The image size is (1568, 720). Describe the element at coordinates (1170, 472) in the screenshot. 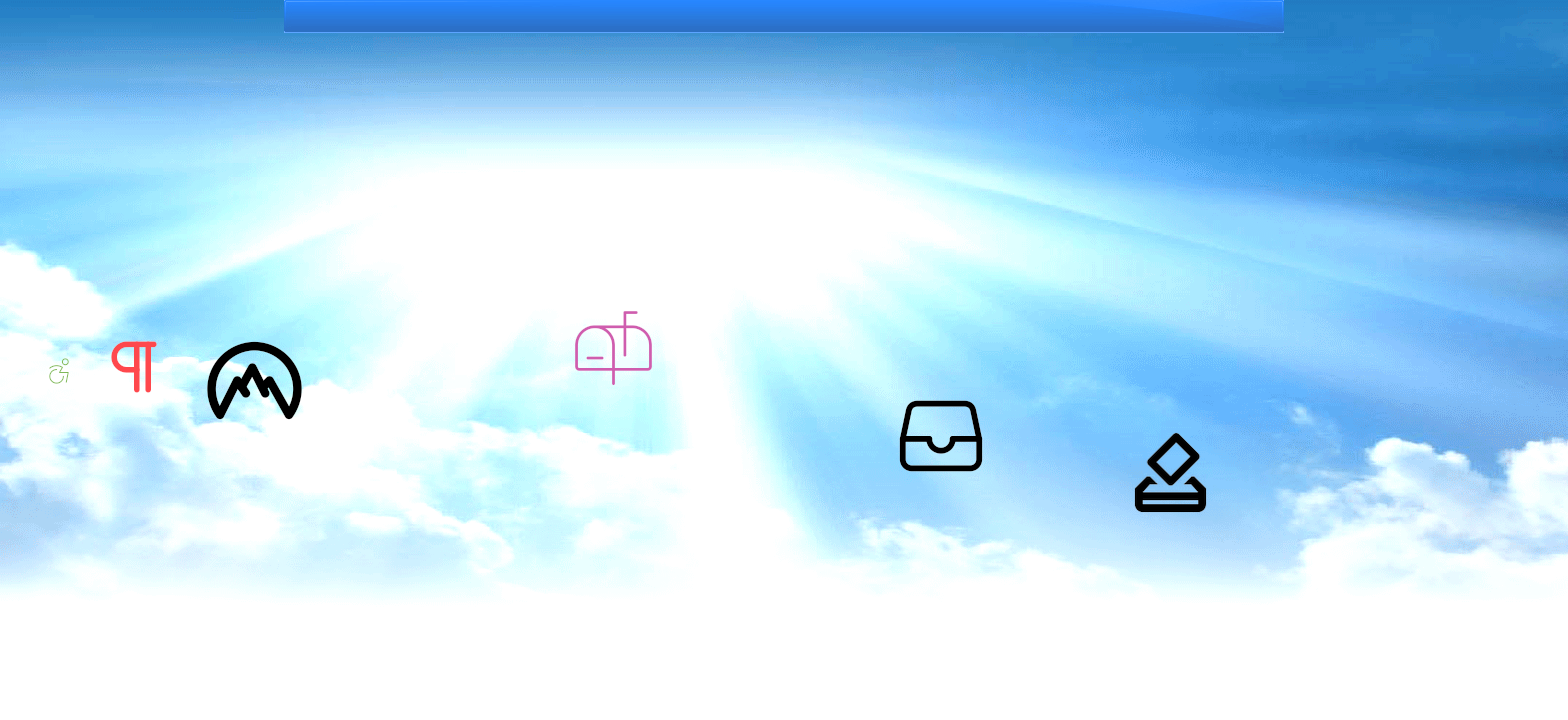

I see `cast your vote or submit a ballot` at that location.